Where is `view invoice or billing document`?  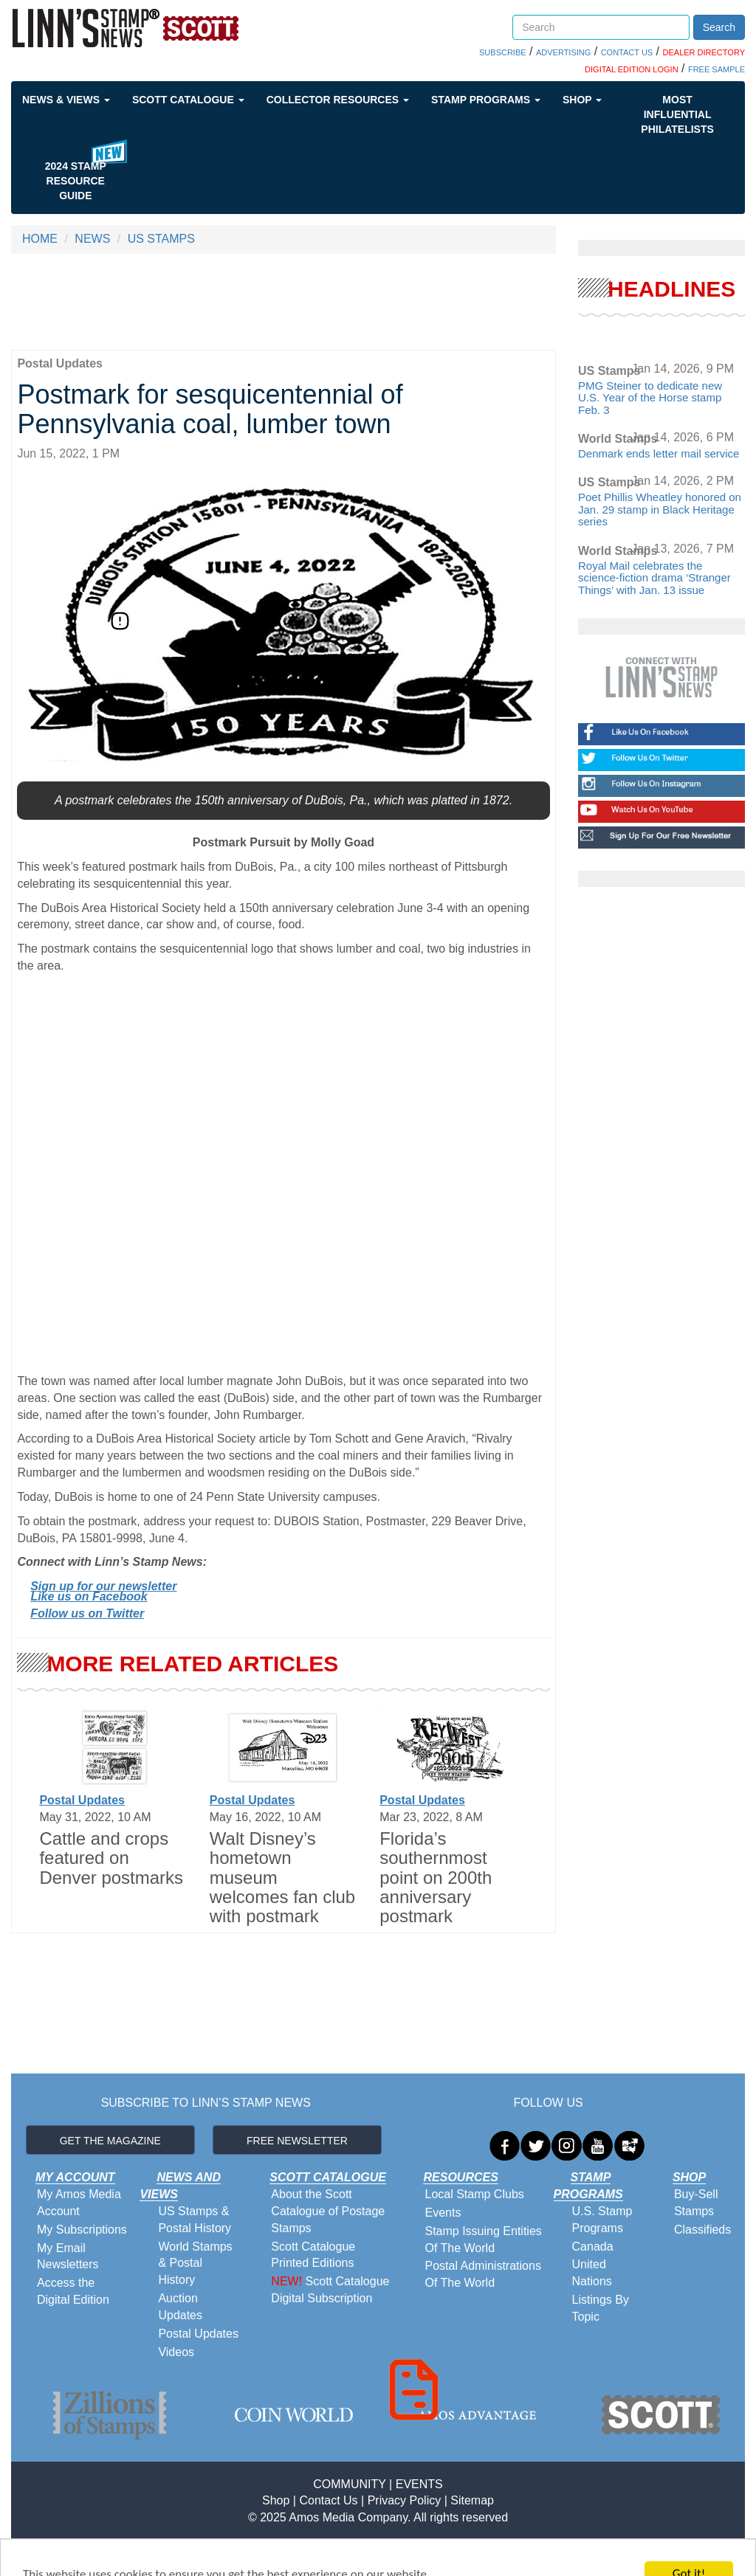
view invoice or billing document is located at coordinates (413, 2389).